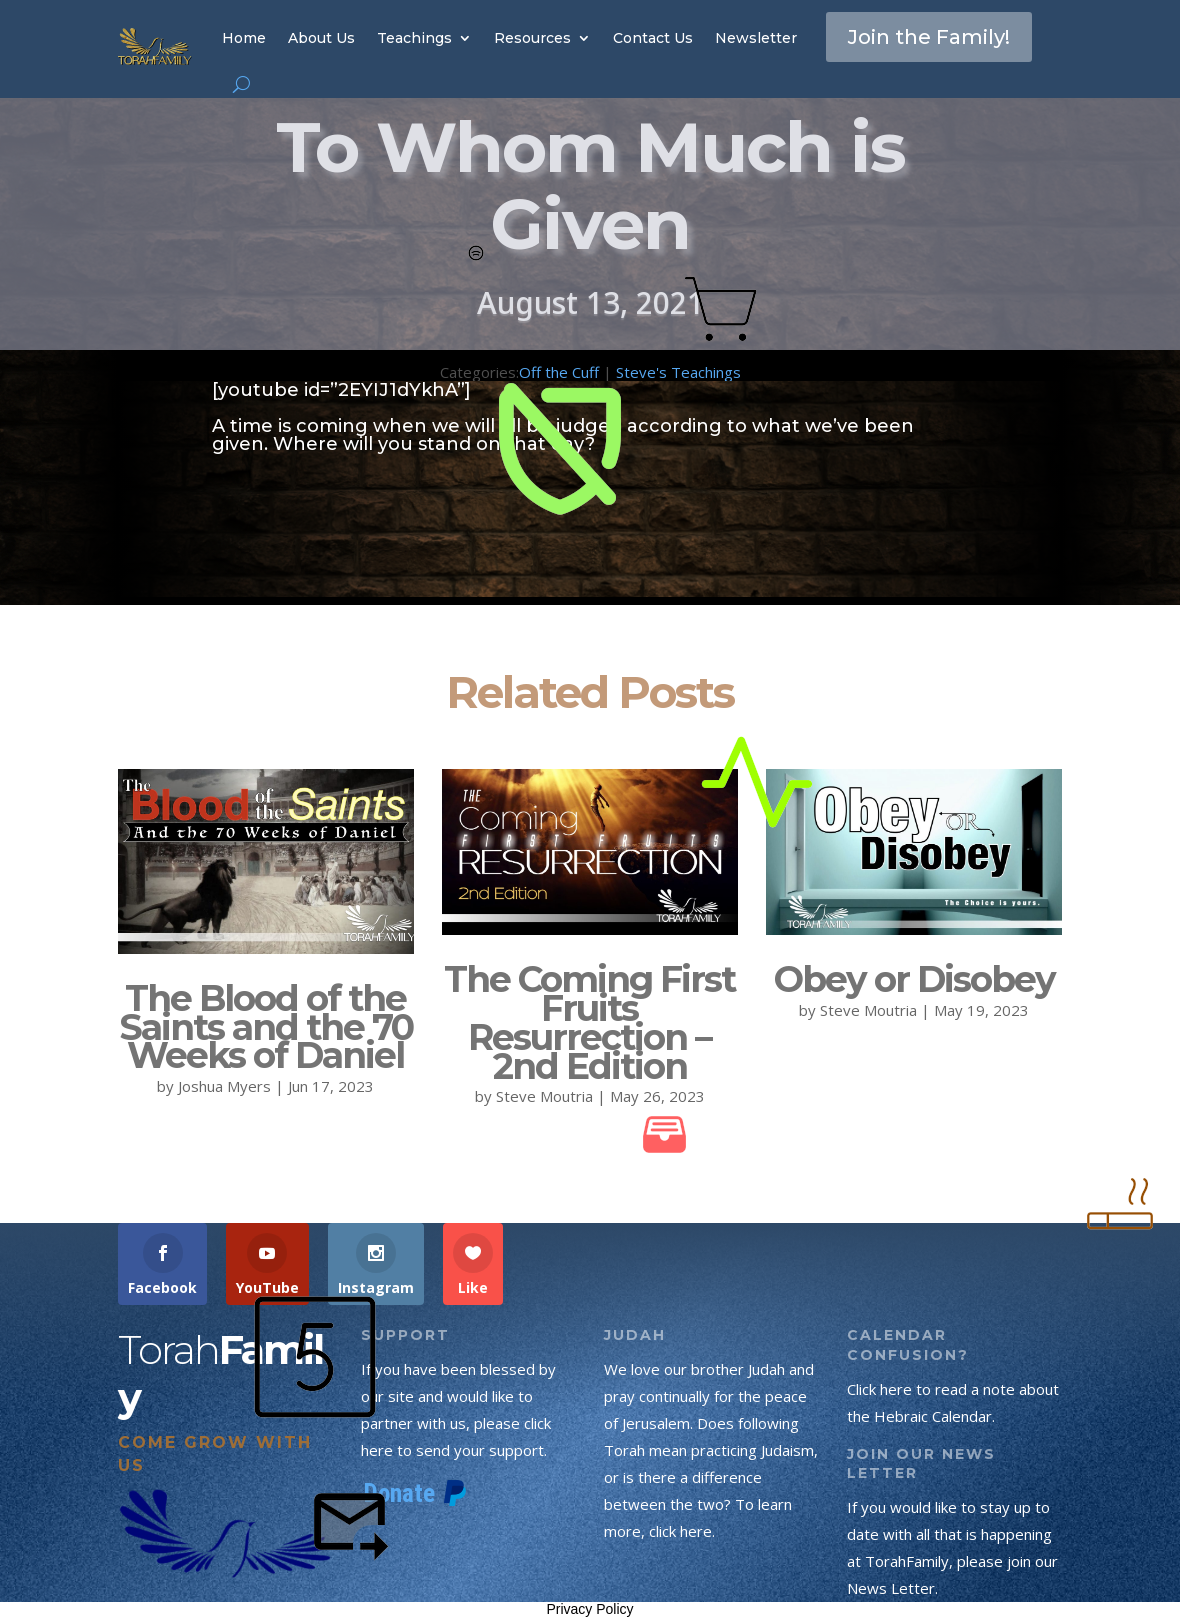  I want to click on view your shopping cart, so click(722, 309).